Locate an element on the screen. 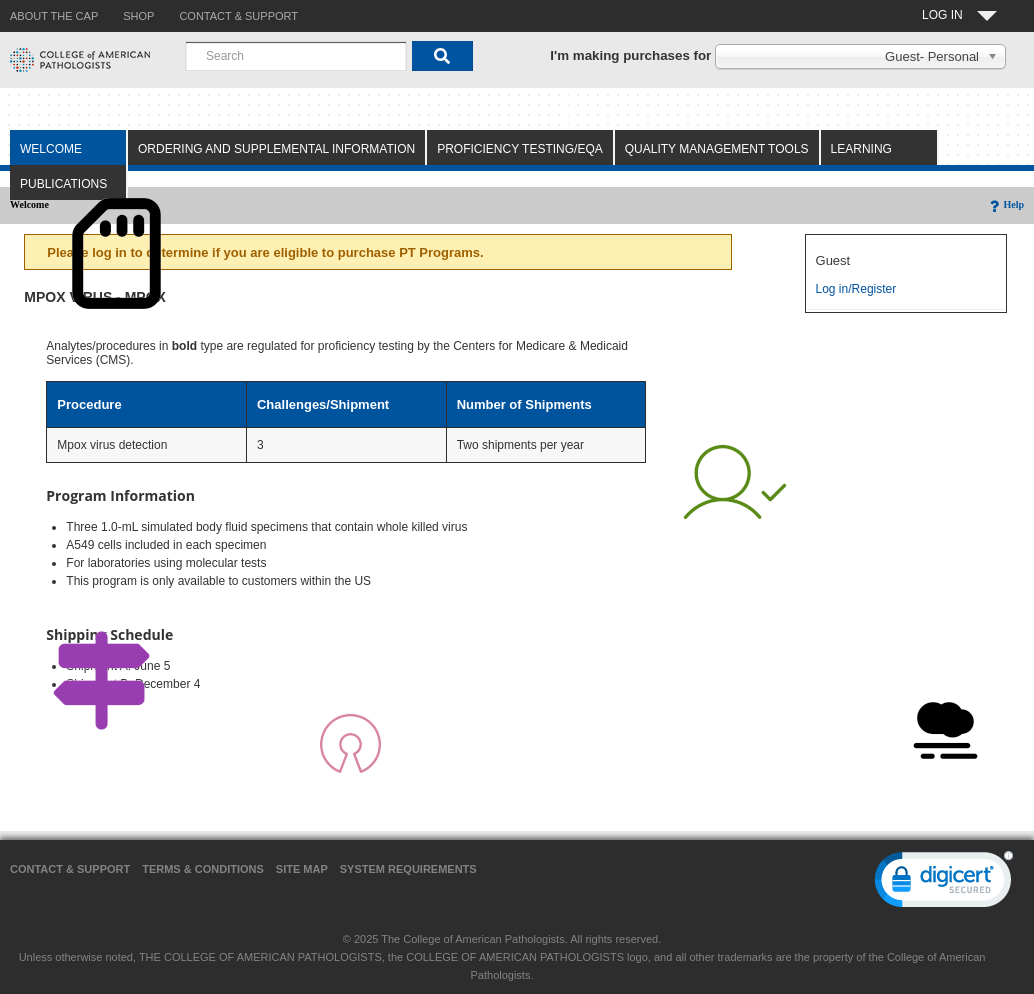 This screenshot has height=994, width=1034. view directions or navigation options is located at coordinates (101, 680).